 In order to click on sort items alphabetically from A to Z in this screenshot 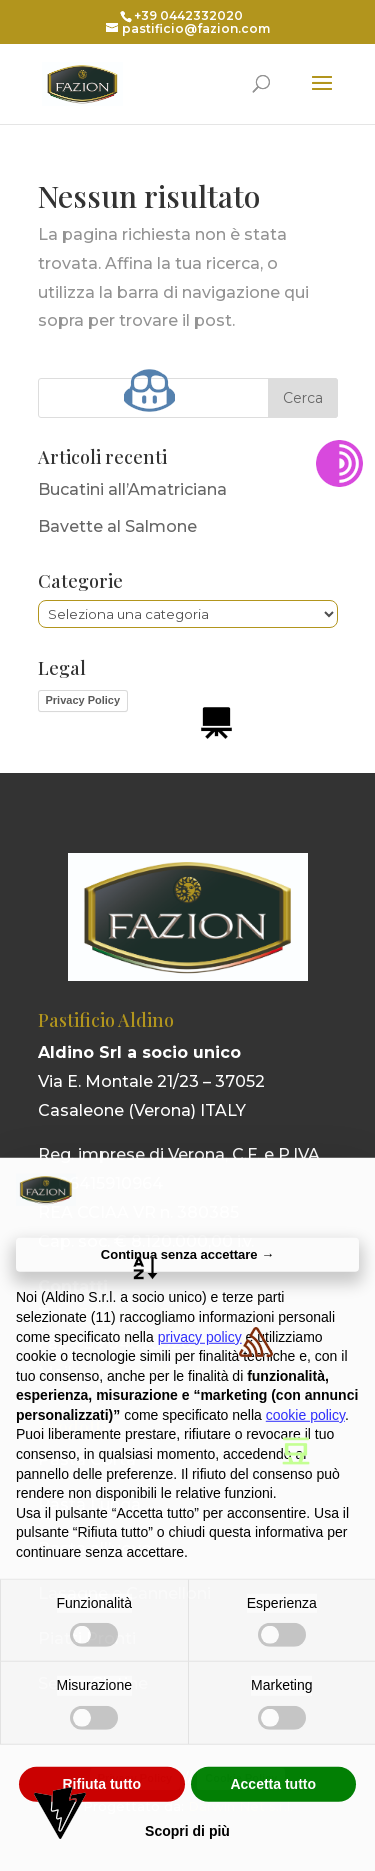, I will do `click(145, 1268)`.